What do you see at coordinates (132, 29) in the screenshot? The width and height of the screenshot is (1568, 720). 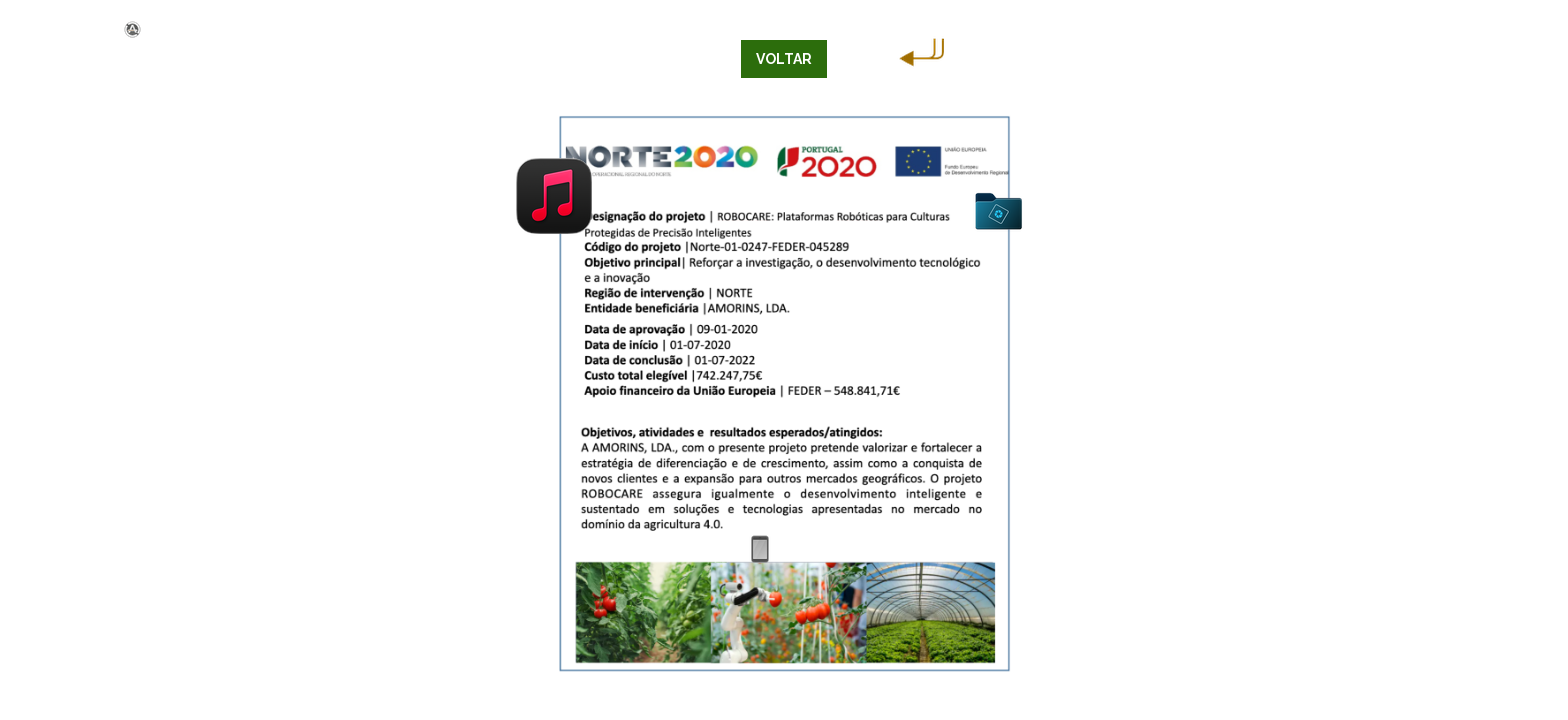 I see `check for available software updates` at bounding box center [132, 29].